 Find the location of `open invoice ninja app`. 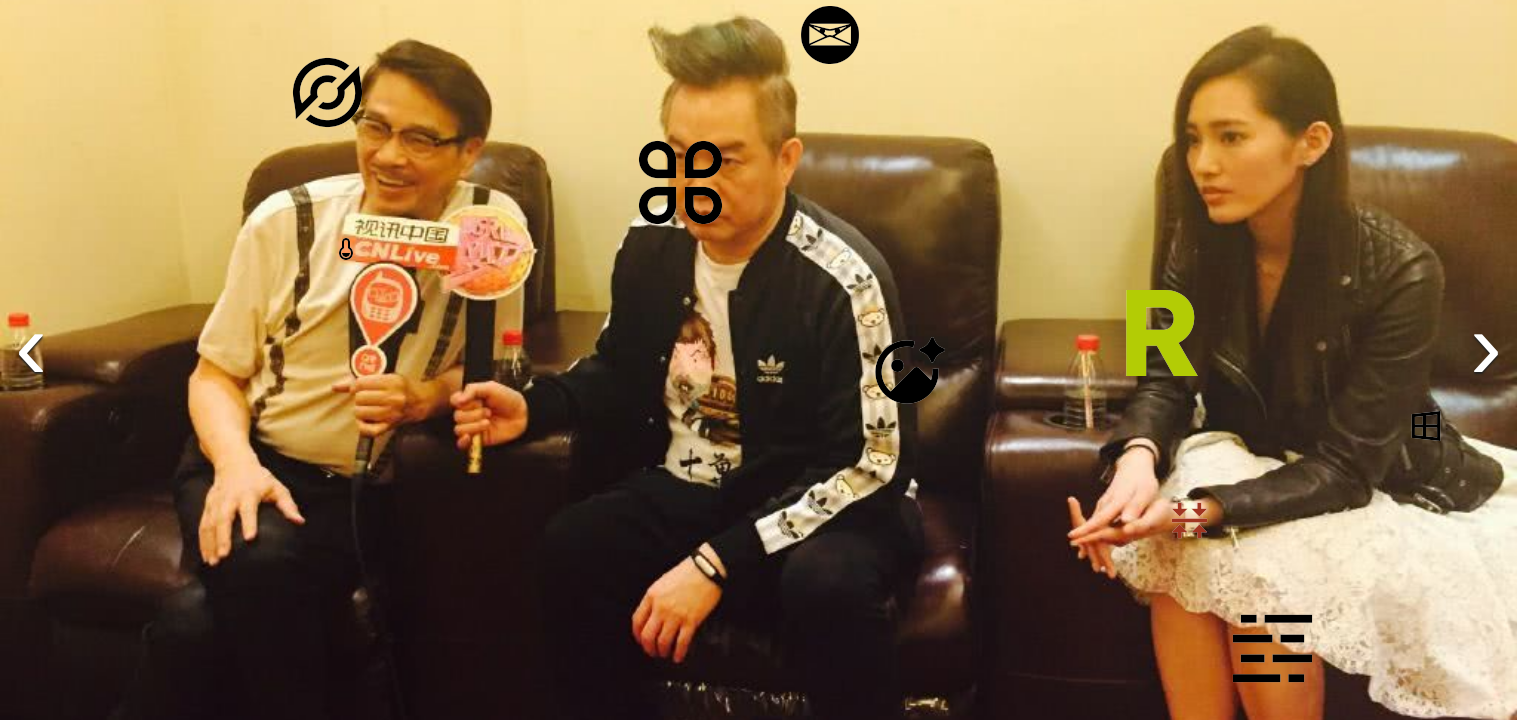

open invoice ninja app is located at coordinates (830, 35).